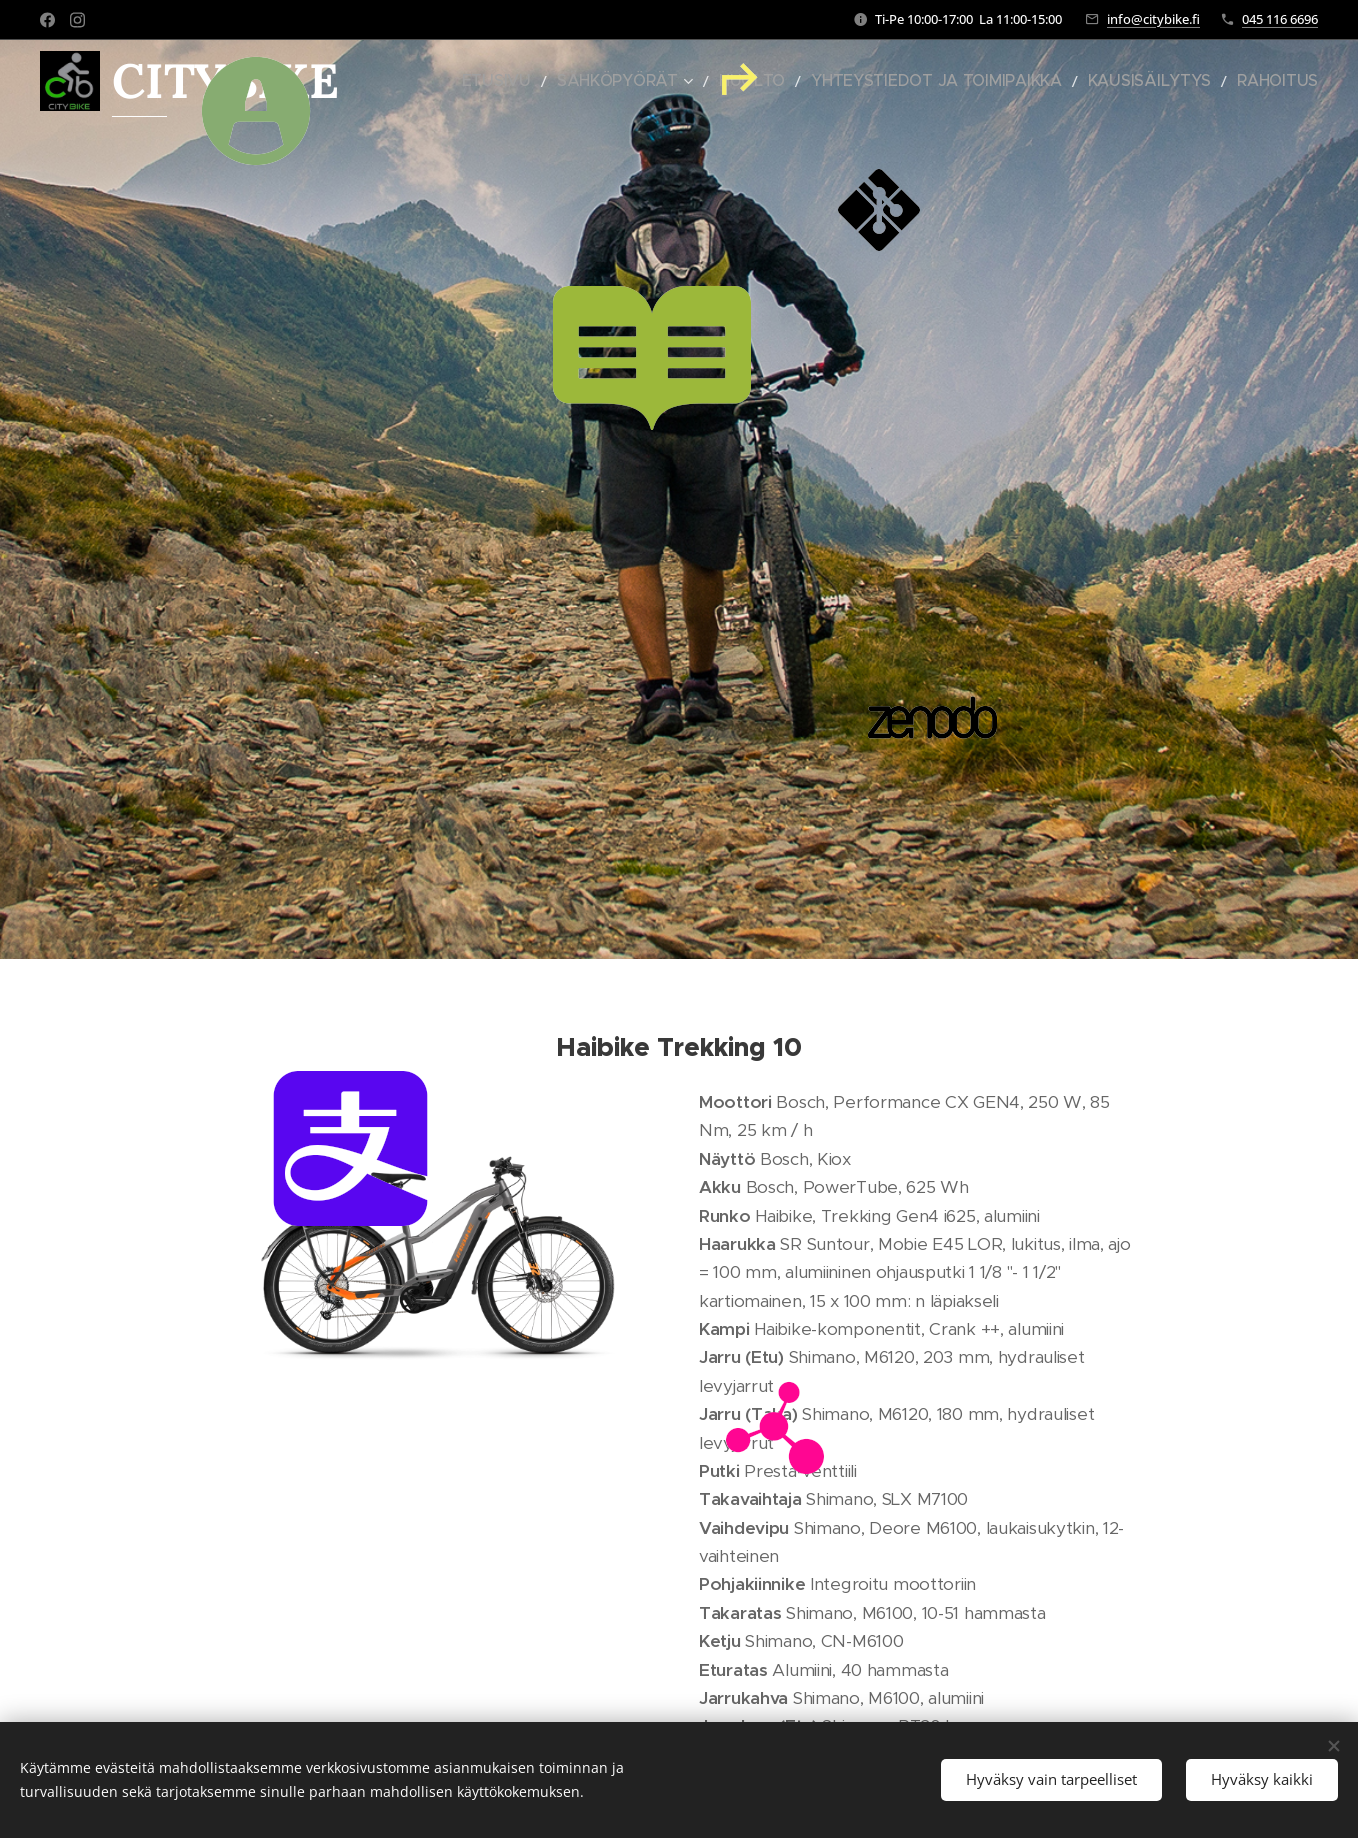  I want to click on moleculer microservices framework logo, so click(775, 1428).